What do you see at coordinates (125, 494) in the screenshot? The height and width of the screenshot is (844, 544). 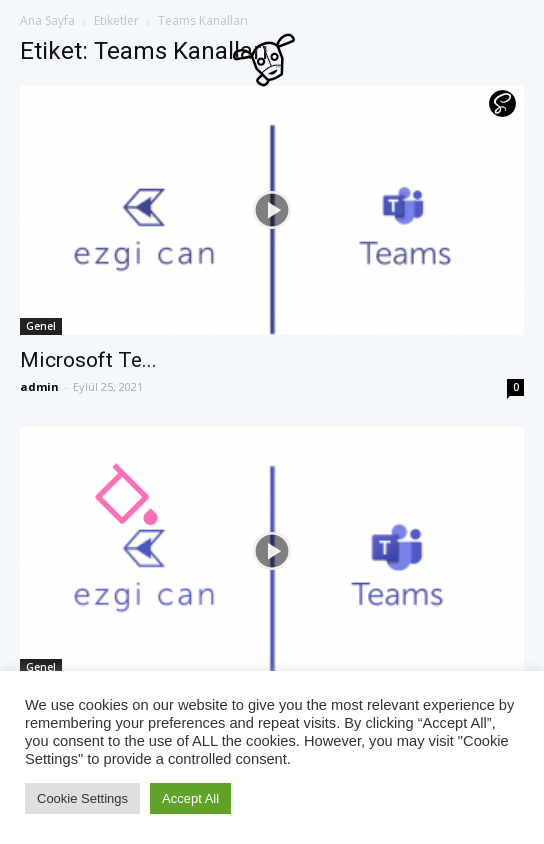 I see `access color fill or paint tool` at bounding box center [125, 494].